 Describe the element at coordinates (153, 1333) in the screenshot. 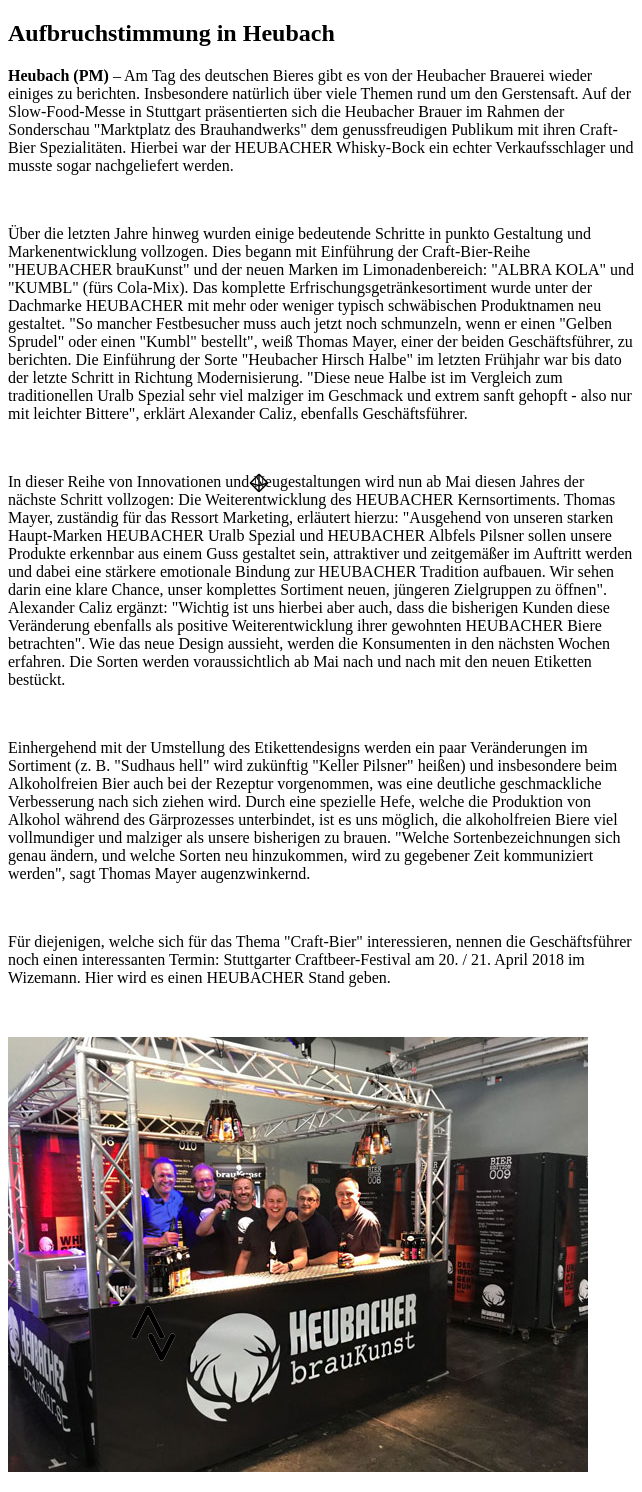

I see `connect to strava fitness tracking` at that location.